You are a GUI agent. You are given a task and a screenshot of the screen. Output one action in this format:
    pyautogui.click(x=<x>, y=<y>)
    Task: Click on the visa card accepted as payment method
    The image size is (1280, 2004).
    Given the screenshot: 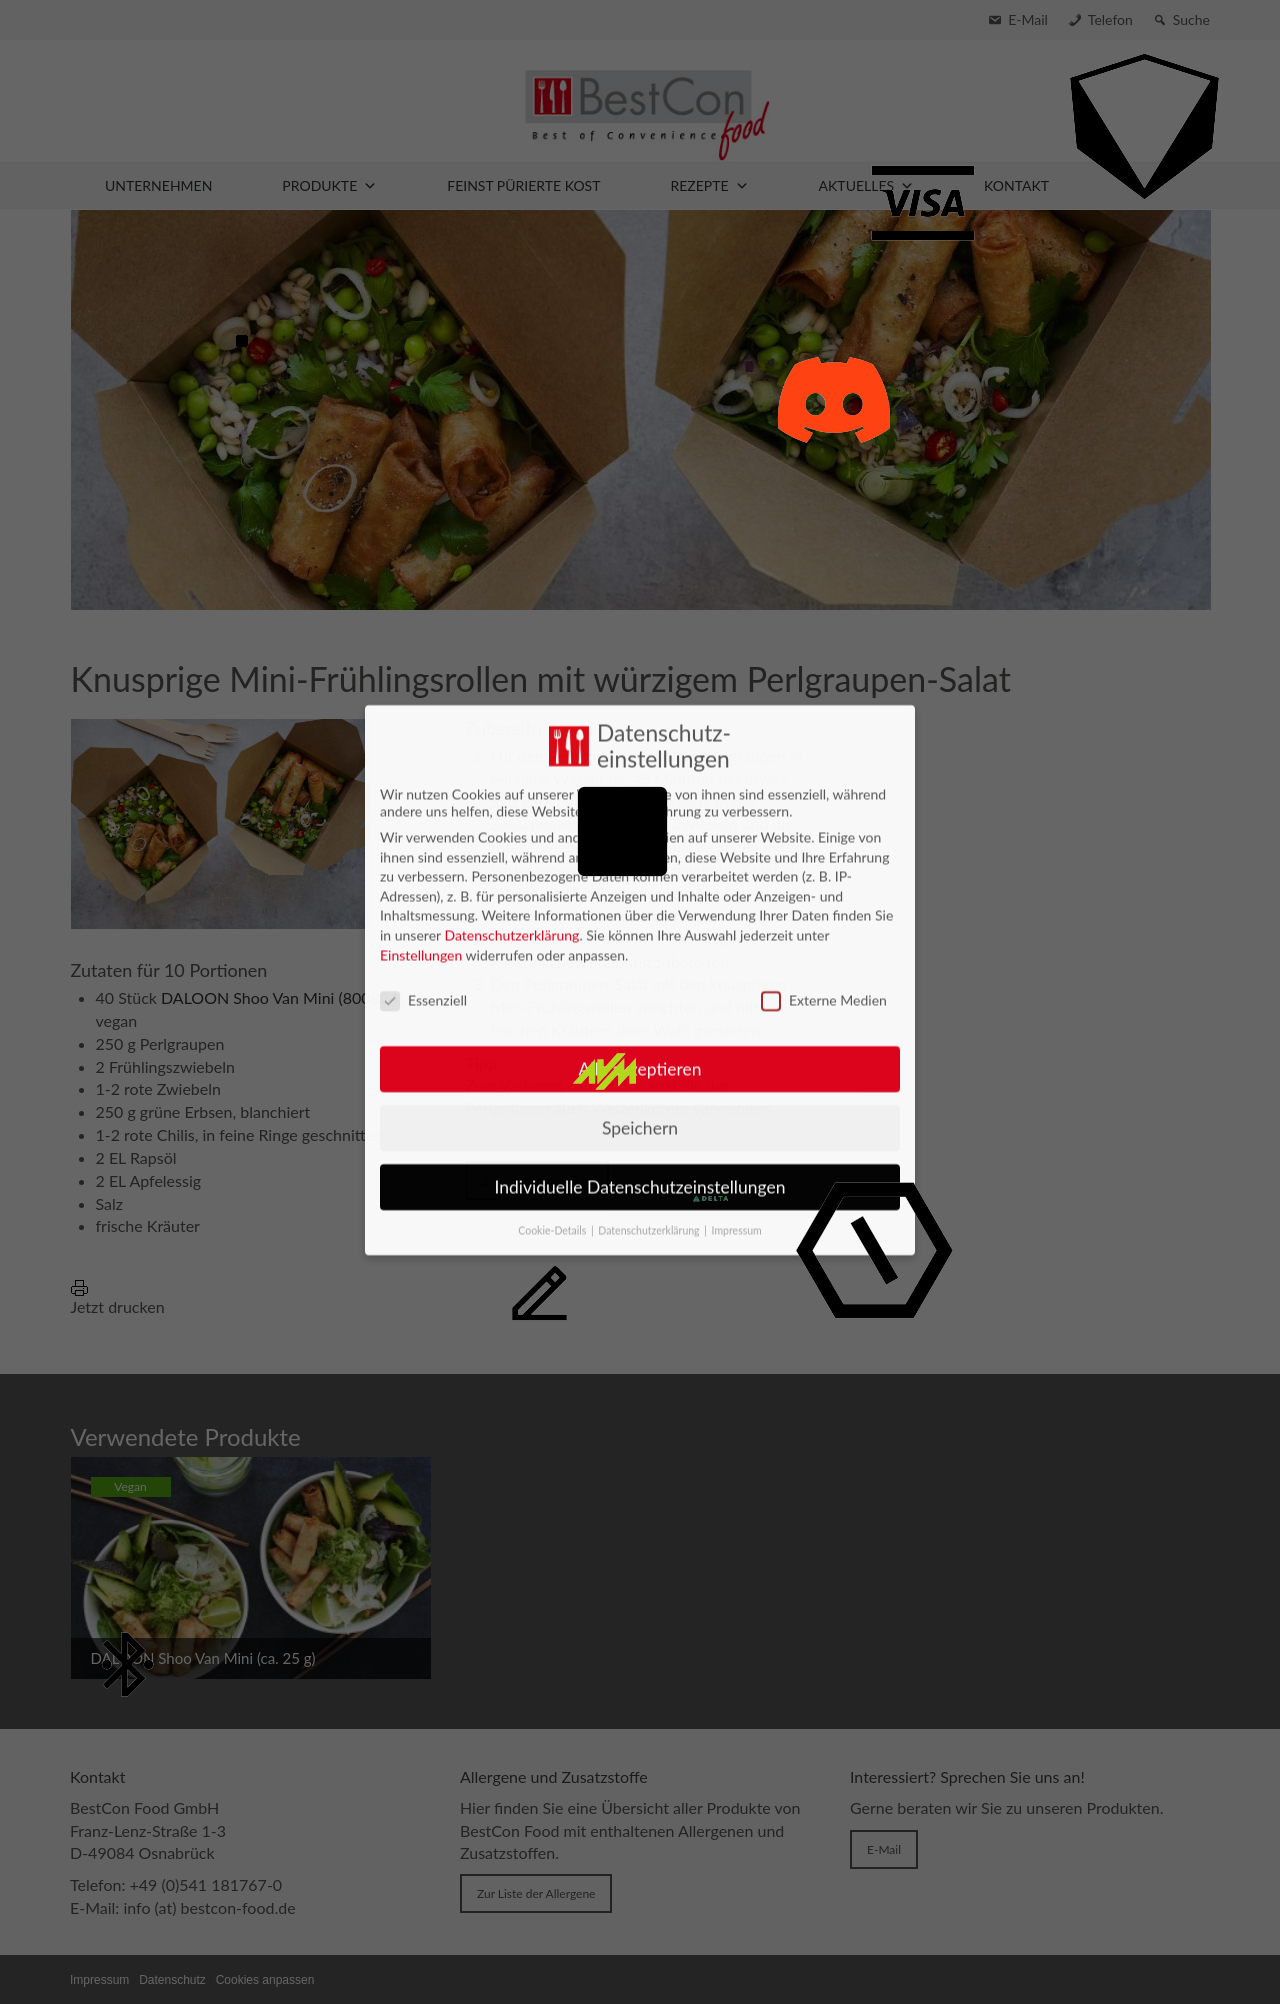 What is the action you would take?
    pyautogui.click(x=923, y=203)
    